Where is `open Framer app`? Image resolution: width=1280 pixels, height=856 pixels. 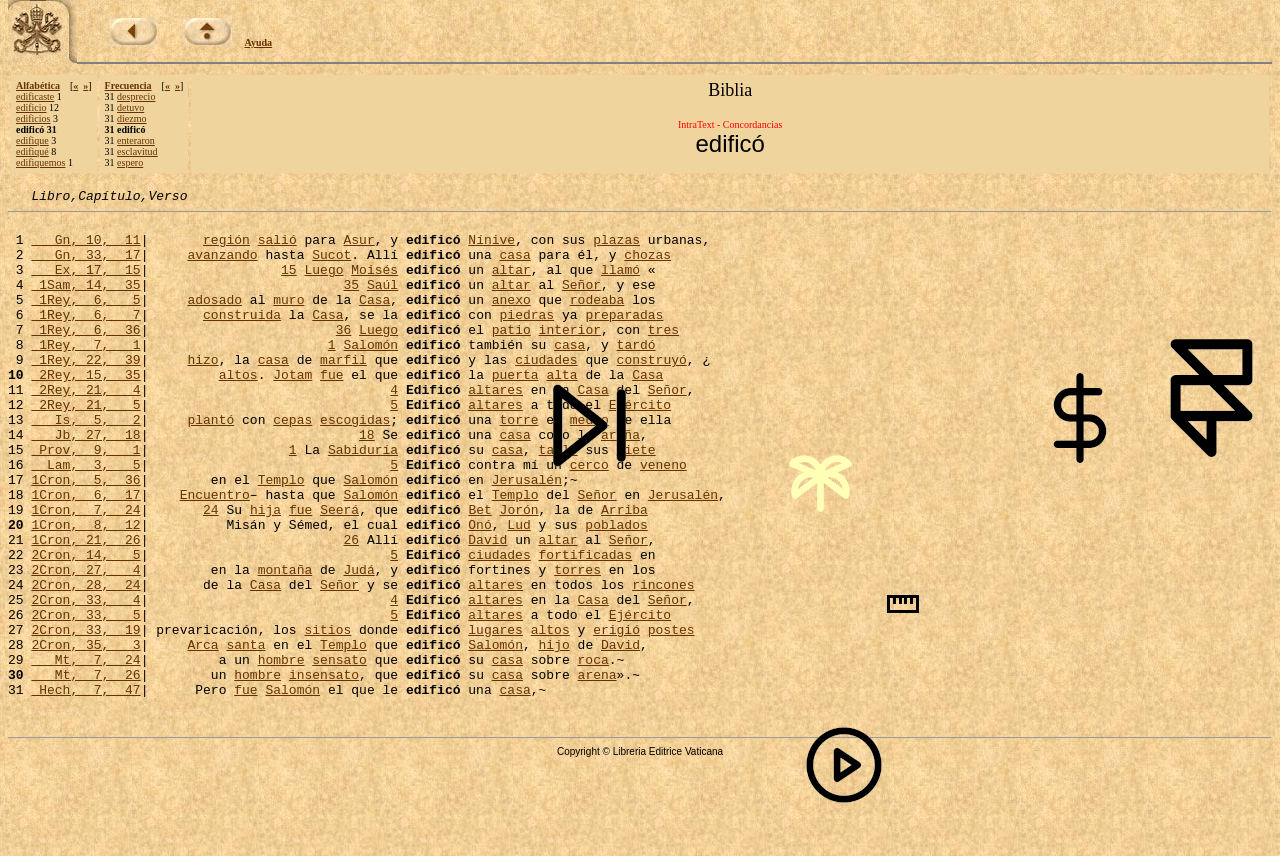 open Framer app is located at coordinates (1211, 395).